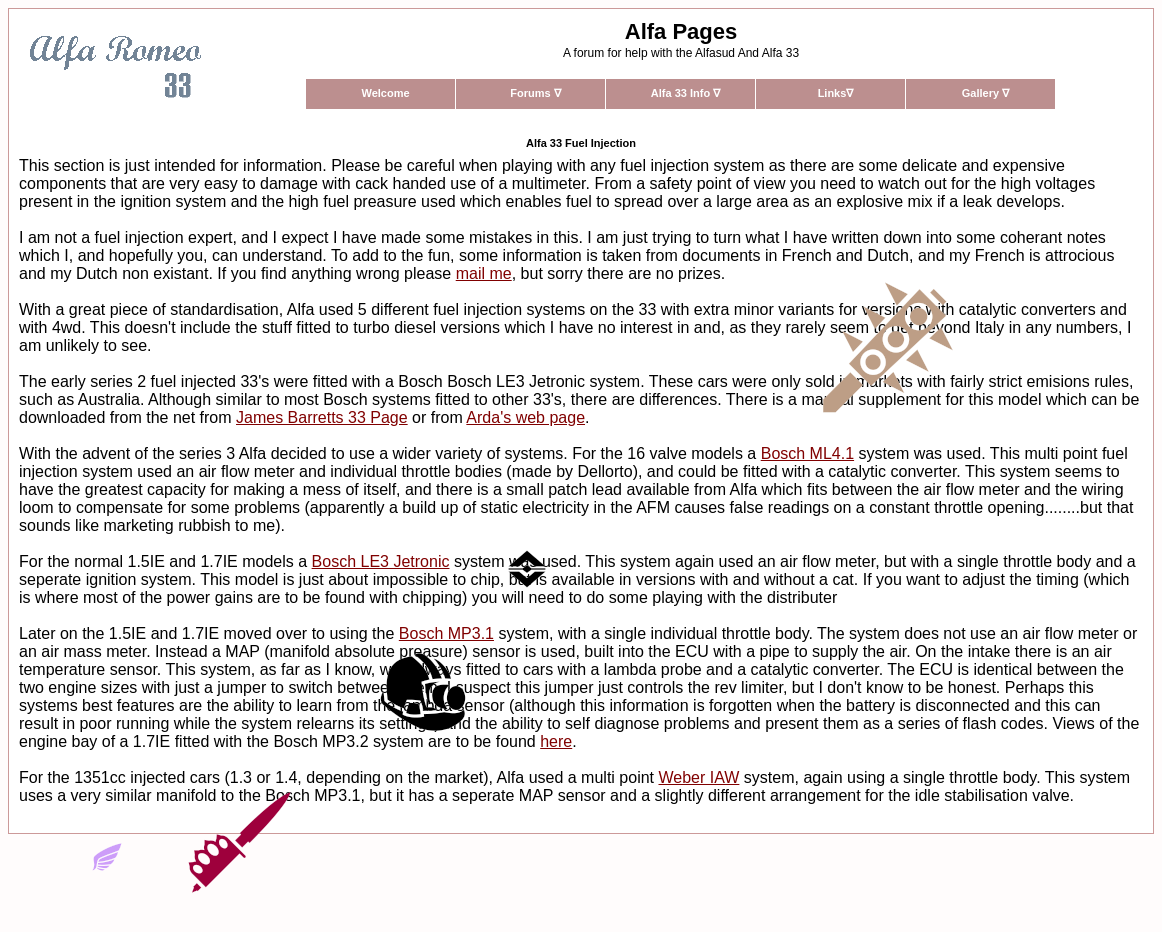  Describe the element at coordinates (887, 347) in the screenshot. I see `select melee weapon in game inventory` at that location.